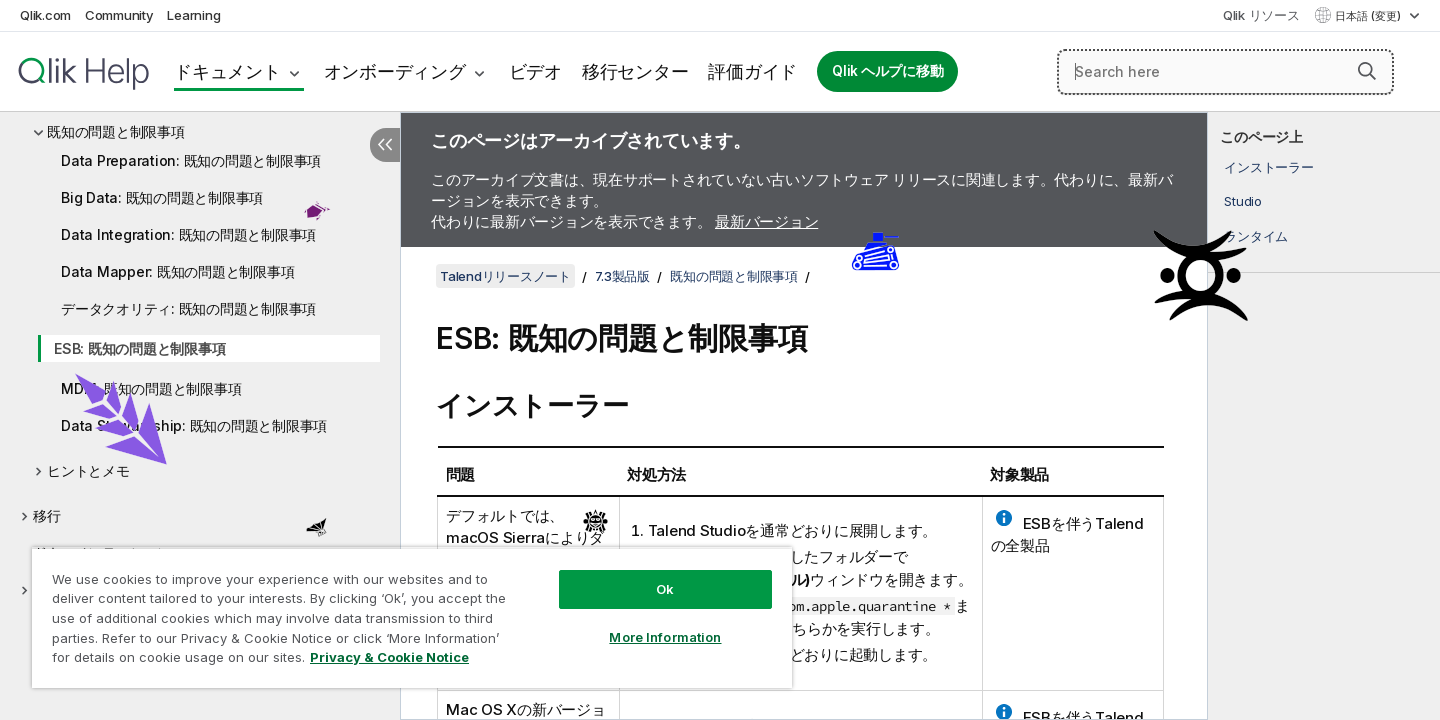  What do you see at coordinates (1200, 275) in the screenshot?
I see `abstract game icon or badge element` at bounding box center [1200, 275].